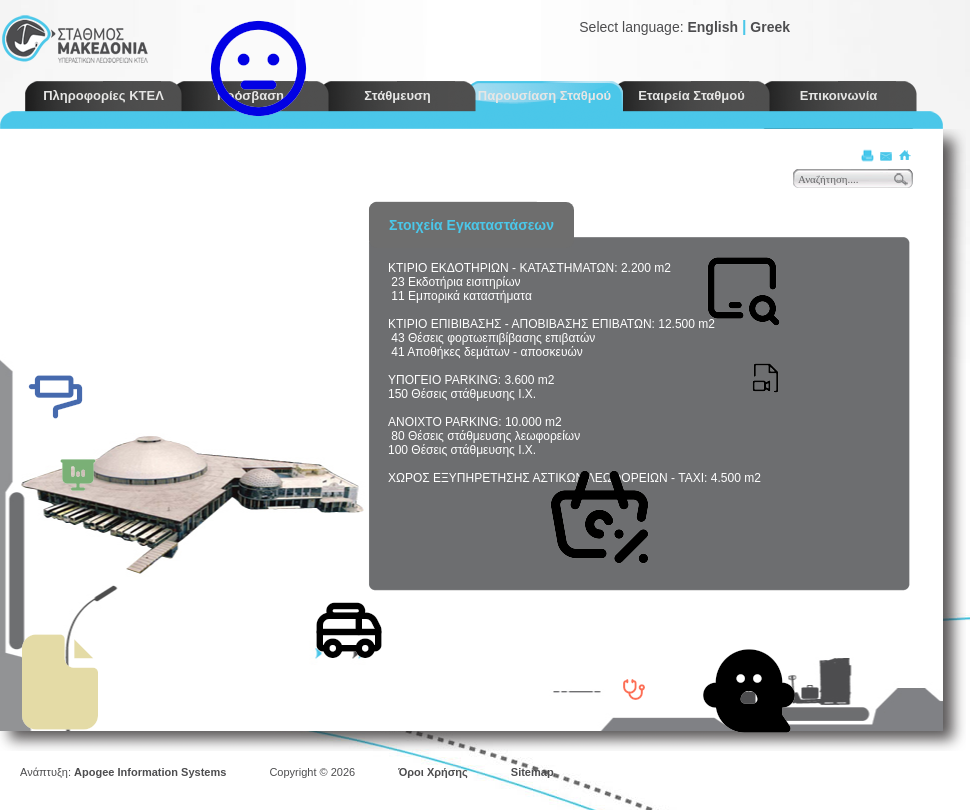 The width and height of the screenshot is (970, 810). What do you see at coordinates (766, 378) in the screenshot?
I see `open a video file` at bounding box center [766, 378].